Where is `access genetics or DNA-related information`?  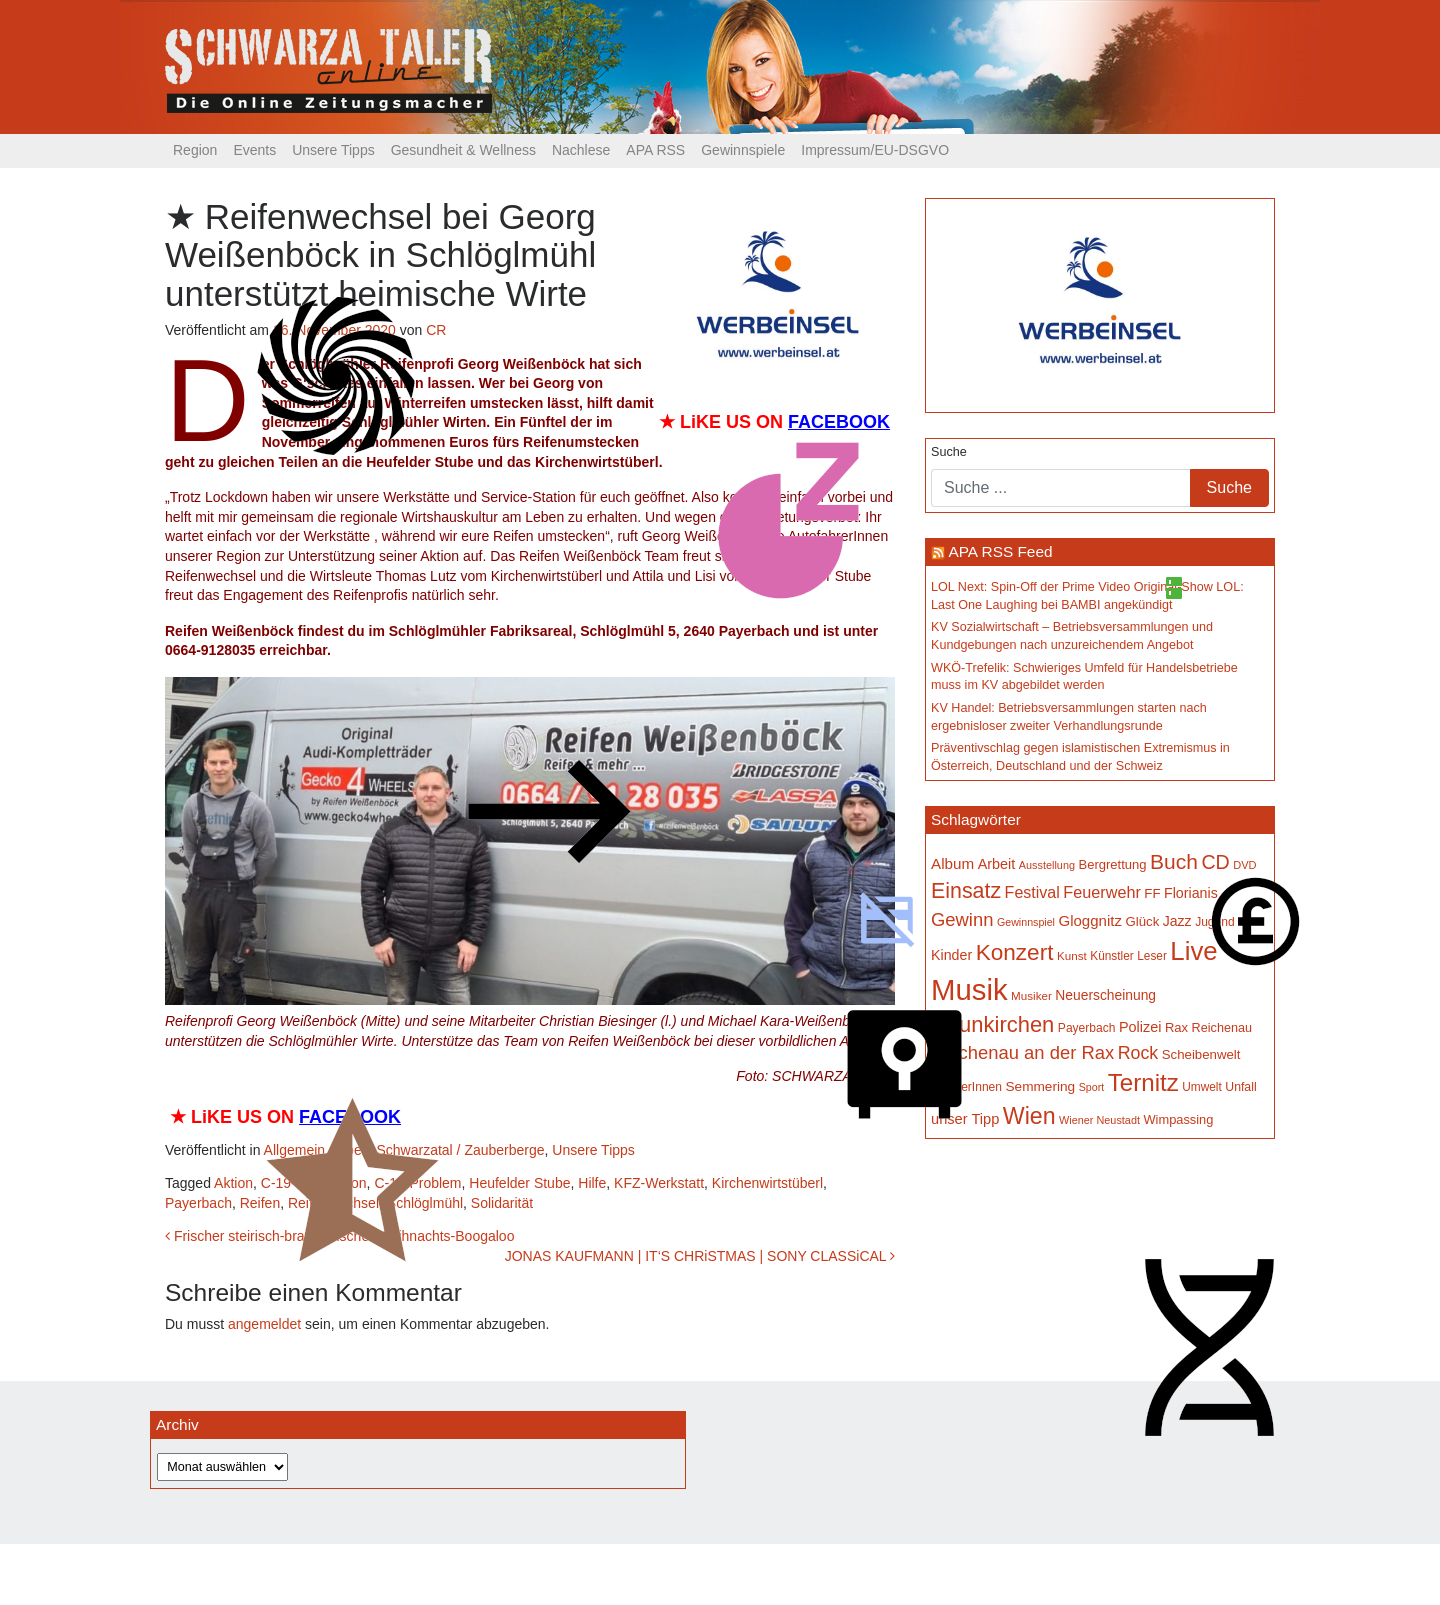
access genetics or DNA-related information is located at coordinates (1209, 1347).